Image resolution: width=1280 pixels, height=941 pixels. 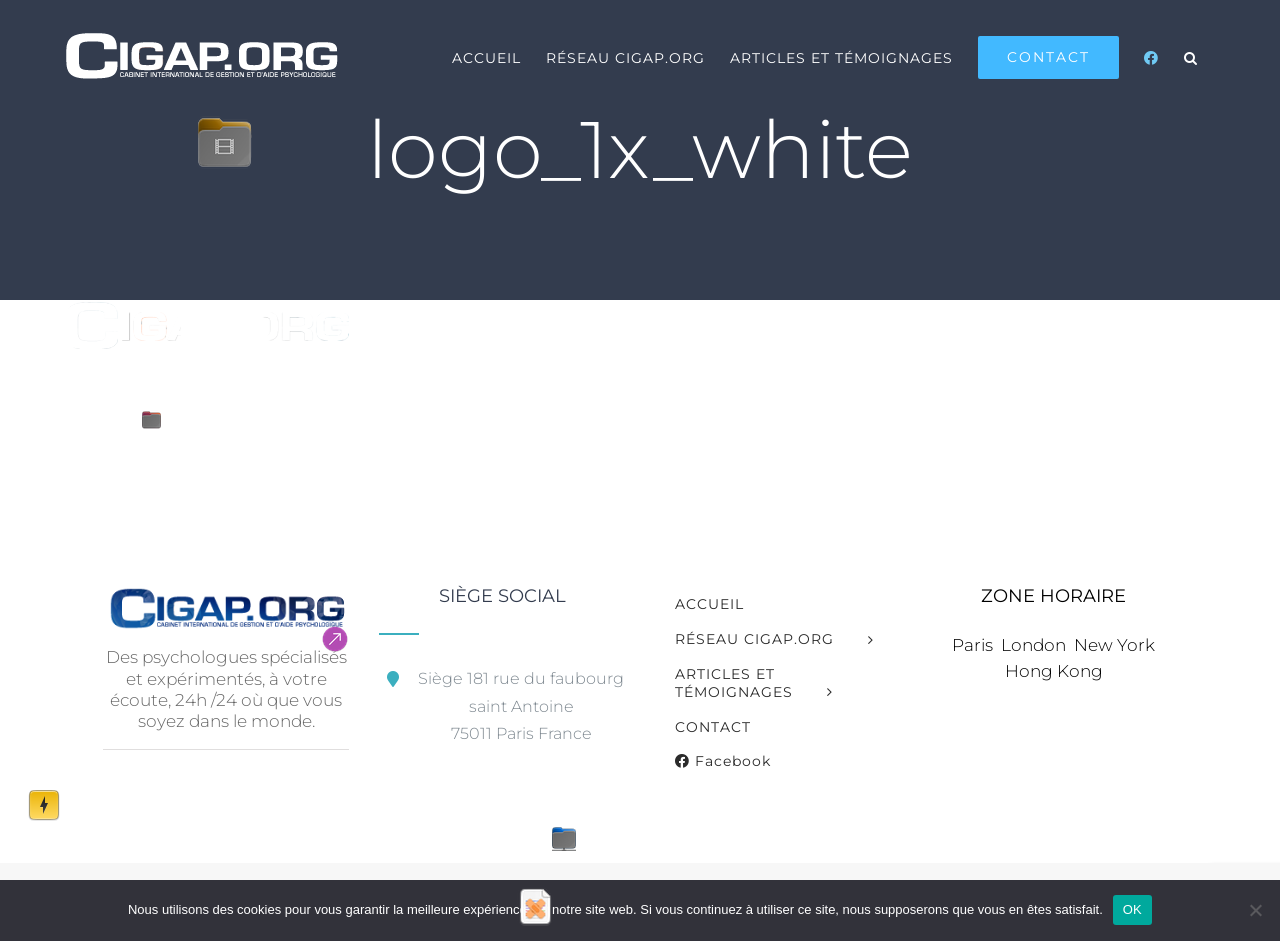 What do you see at coordinates (335, 639) in the screenshot?
I see `indicates a symbolic link or shortcut to another file` at bounding box center [335, 639].